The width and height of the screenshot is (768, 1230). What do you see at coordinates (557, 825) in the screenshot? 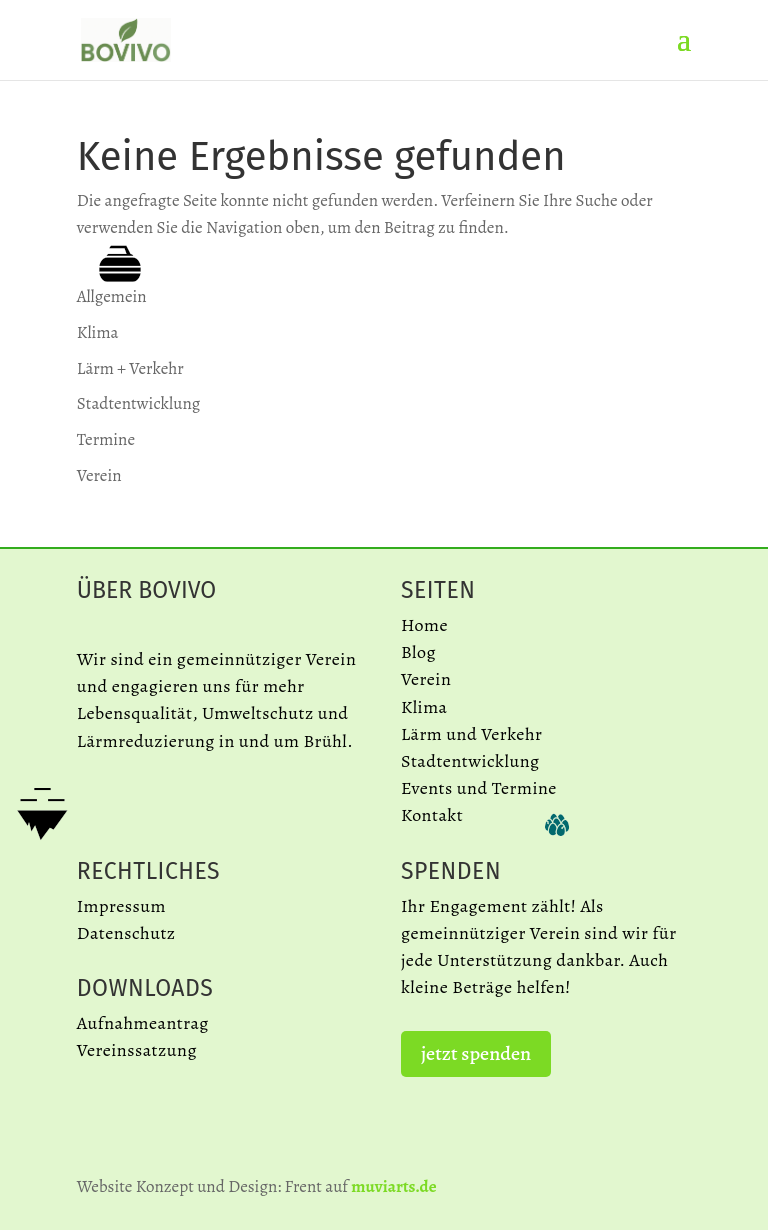
I see `indicates a nest or breeding area in gameplay` at bounding box center [557, 825].